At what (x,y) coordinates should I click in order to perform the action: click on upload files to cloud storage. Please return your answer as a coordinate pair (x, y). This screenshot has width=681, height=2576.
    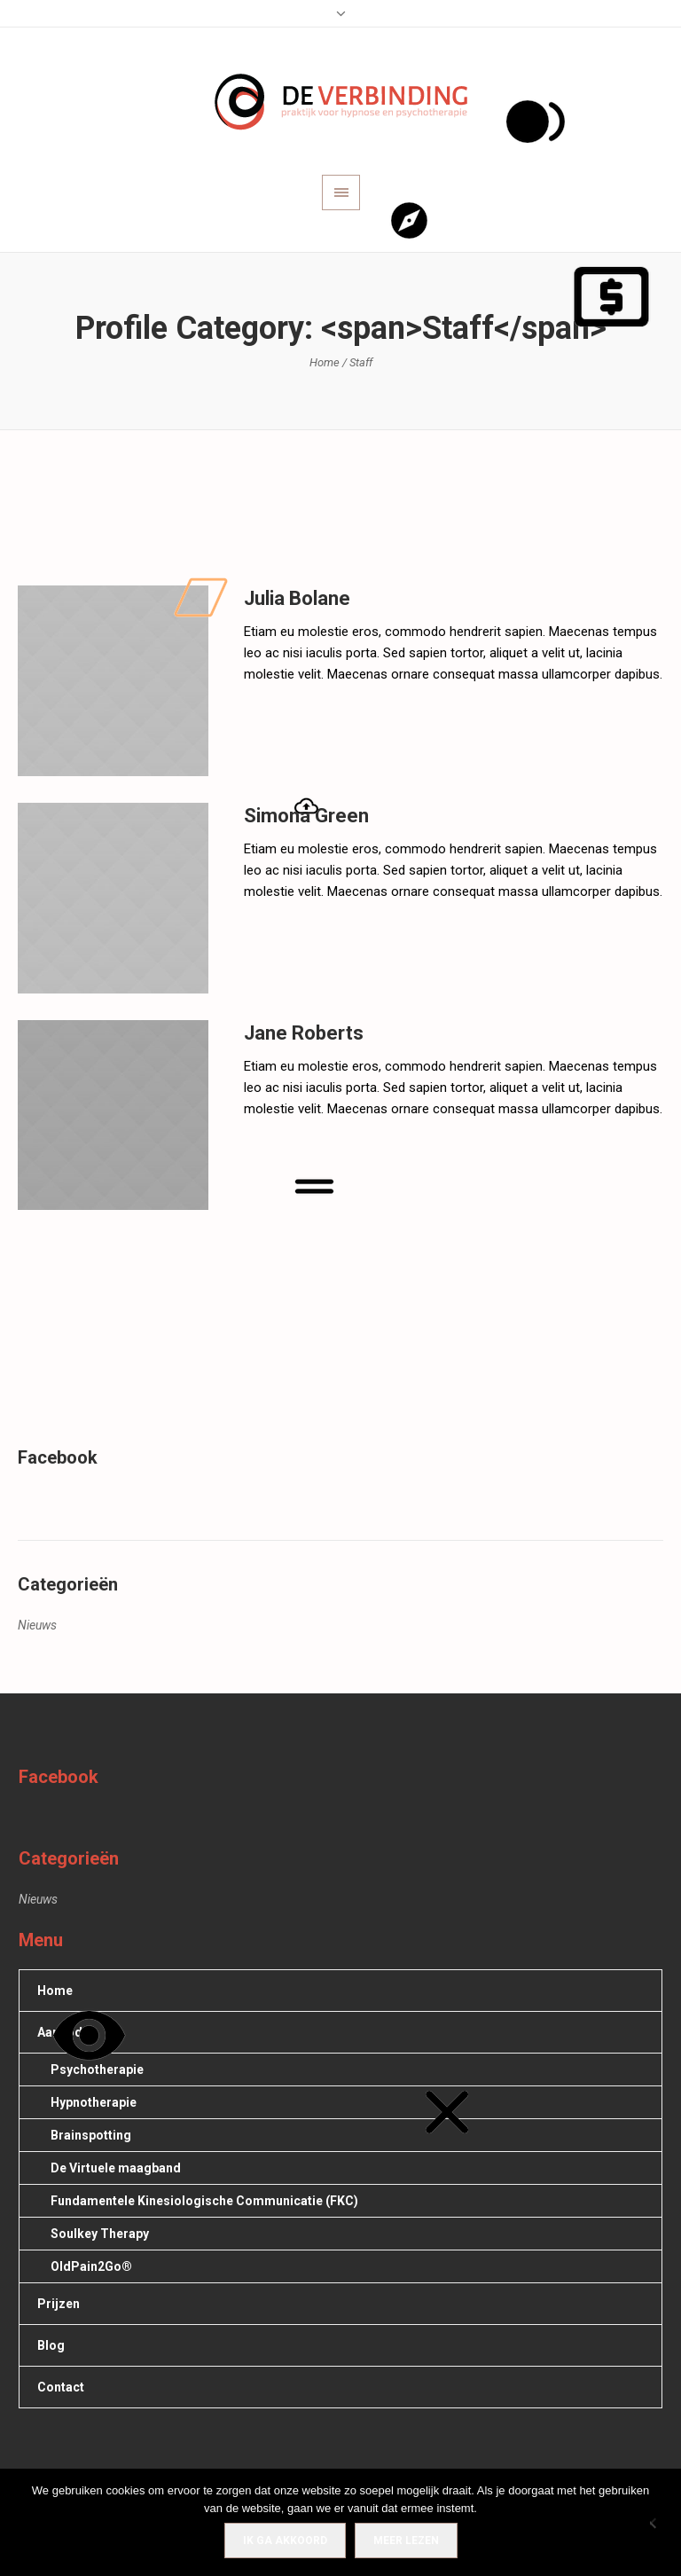
    Looking at the image, I should click on (306, 805).